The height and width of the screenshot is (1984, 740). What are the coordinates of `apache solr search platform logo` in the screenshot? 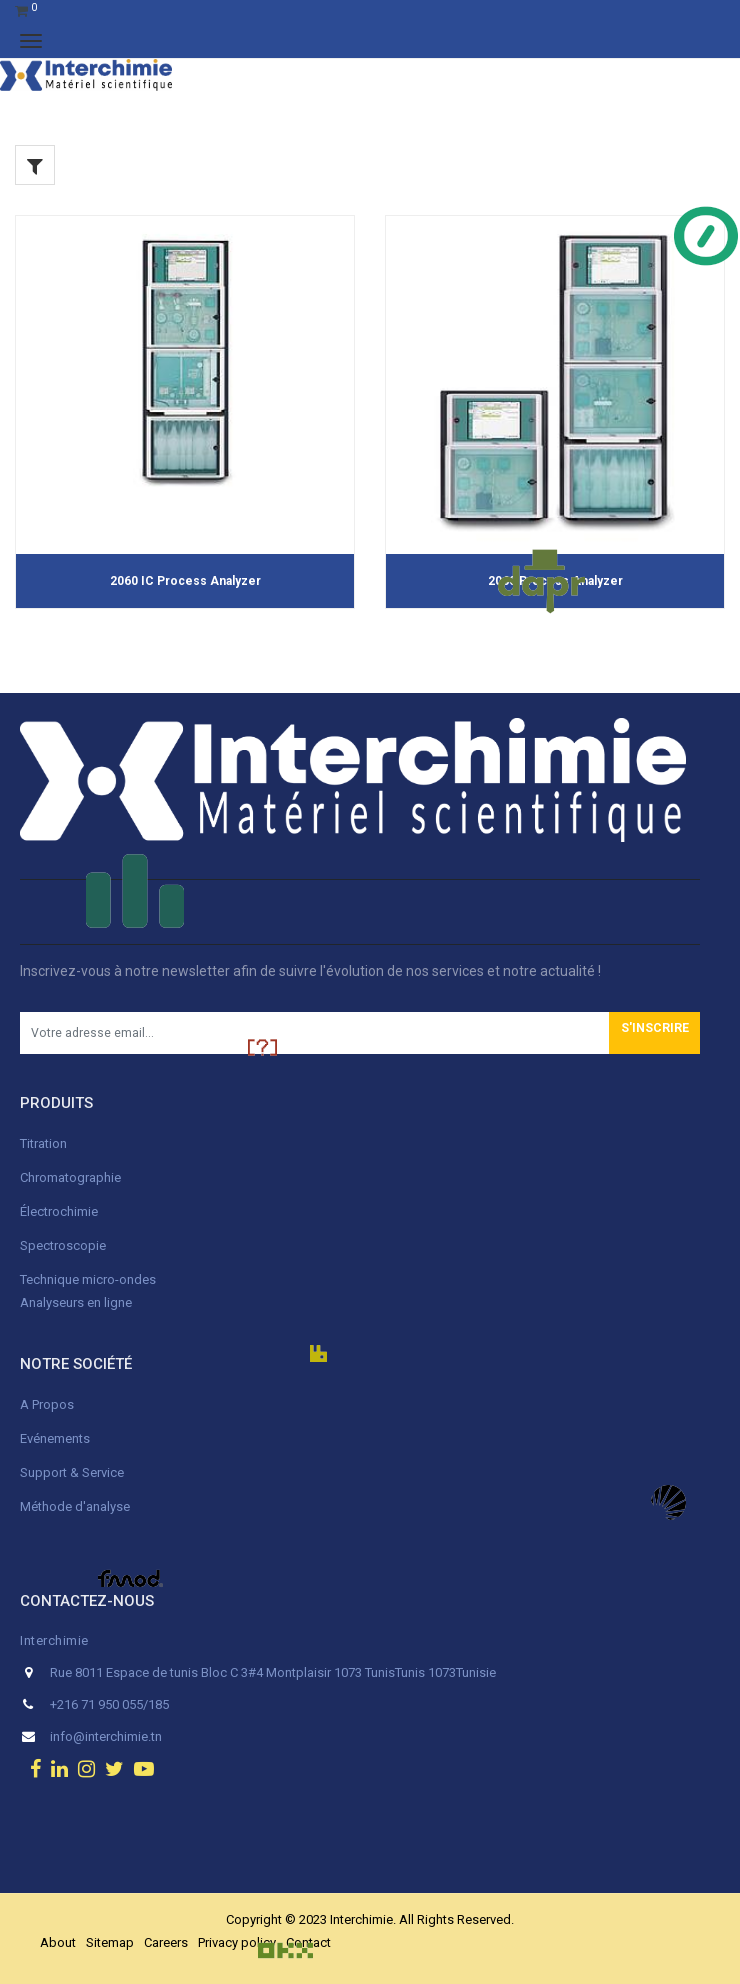 It's located at (668, 1502).